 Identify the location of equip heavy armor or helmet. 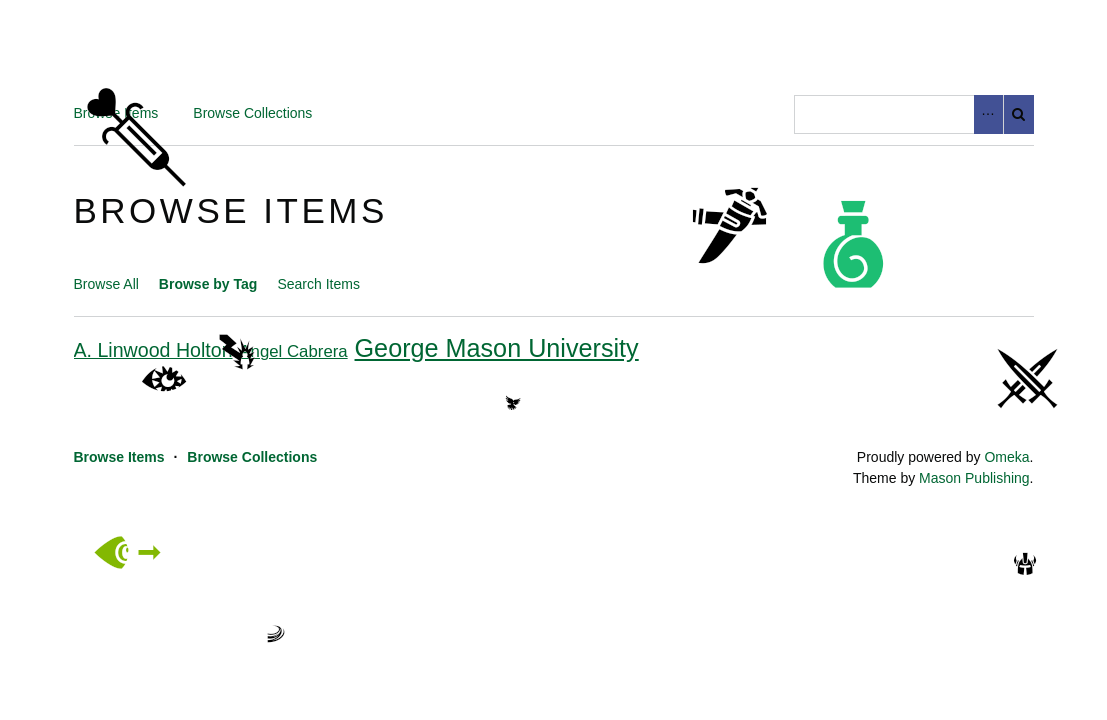
(1025, 564).